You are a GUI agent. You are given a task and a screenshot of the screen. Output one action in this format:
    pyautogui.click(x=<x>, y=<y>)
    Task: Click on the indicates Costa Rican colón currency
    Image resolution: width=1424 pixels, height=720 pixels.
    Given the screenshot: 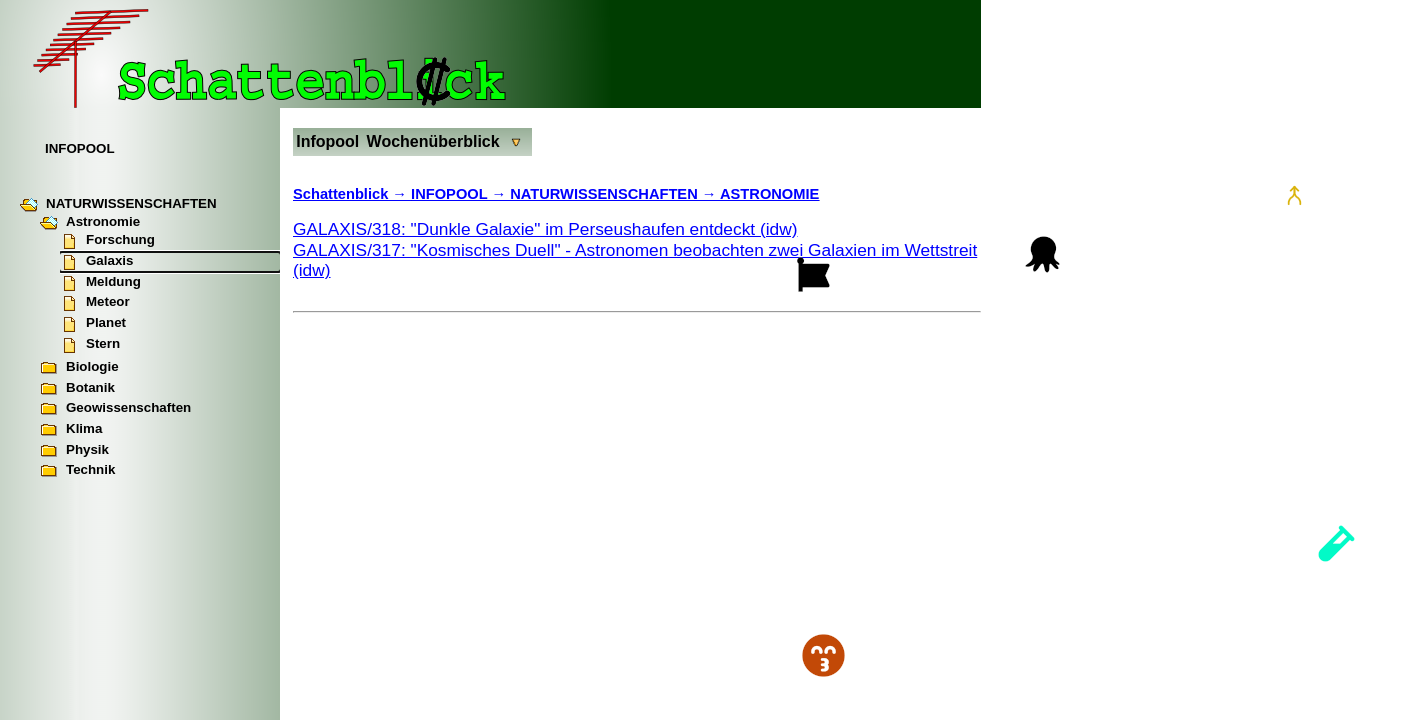 What is the action you would take?
    pyautogui.click(x=433, y=81)
    